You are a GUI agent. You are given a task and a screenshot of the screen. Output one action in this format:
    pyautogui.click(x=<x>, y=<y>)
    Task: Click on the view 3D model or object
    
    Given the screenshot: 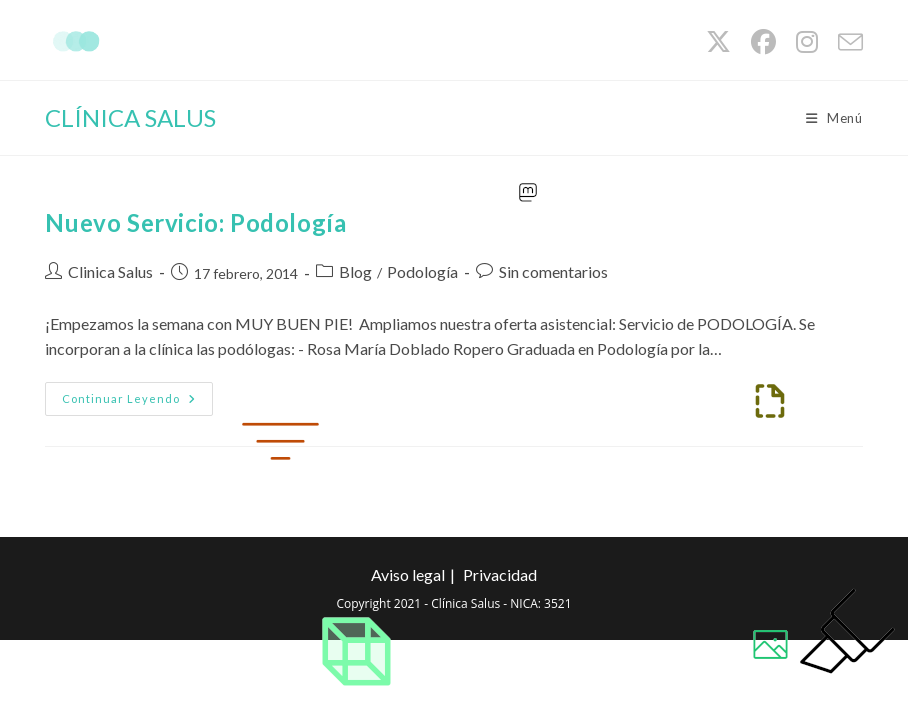 What is the action you would take?
    pyautogui.click(x=356, y=651)
    